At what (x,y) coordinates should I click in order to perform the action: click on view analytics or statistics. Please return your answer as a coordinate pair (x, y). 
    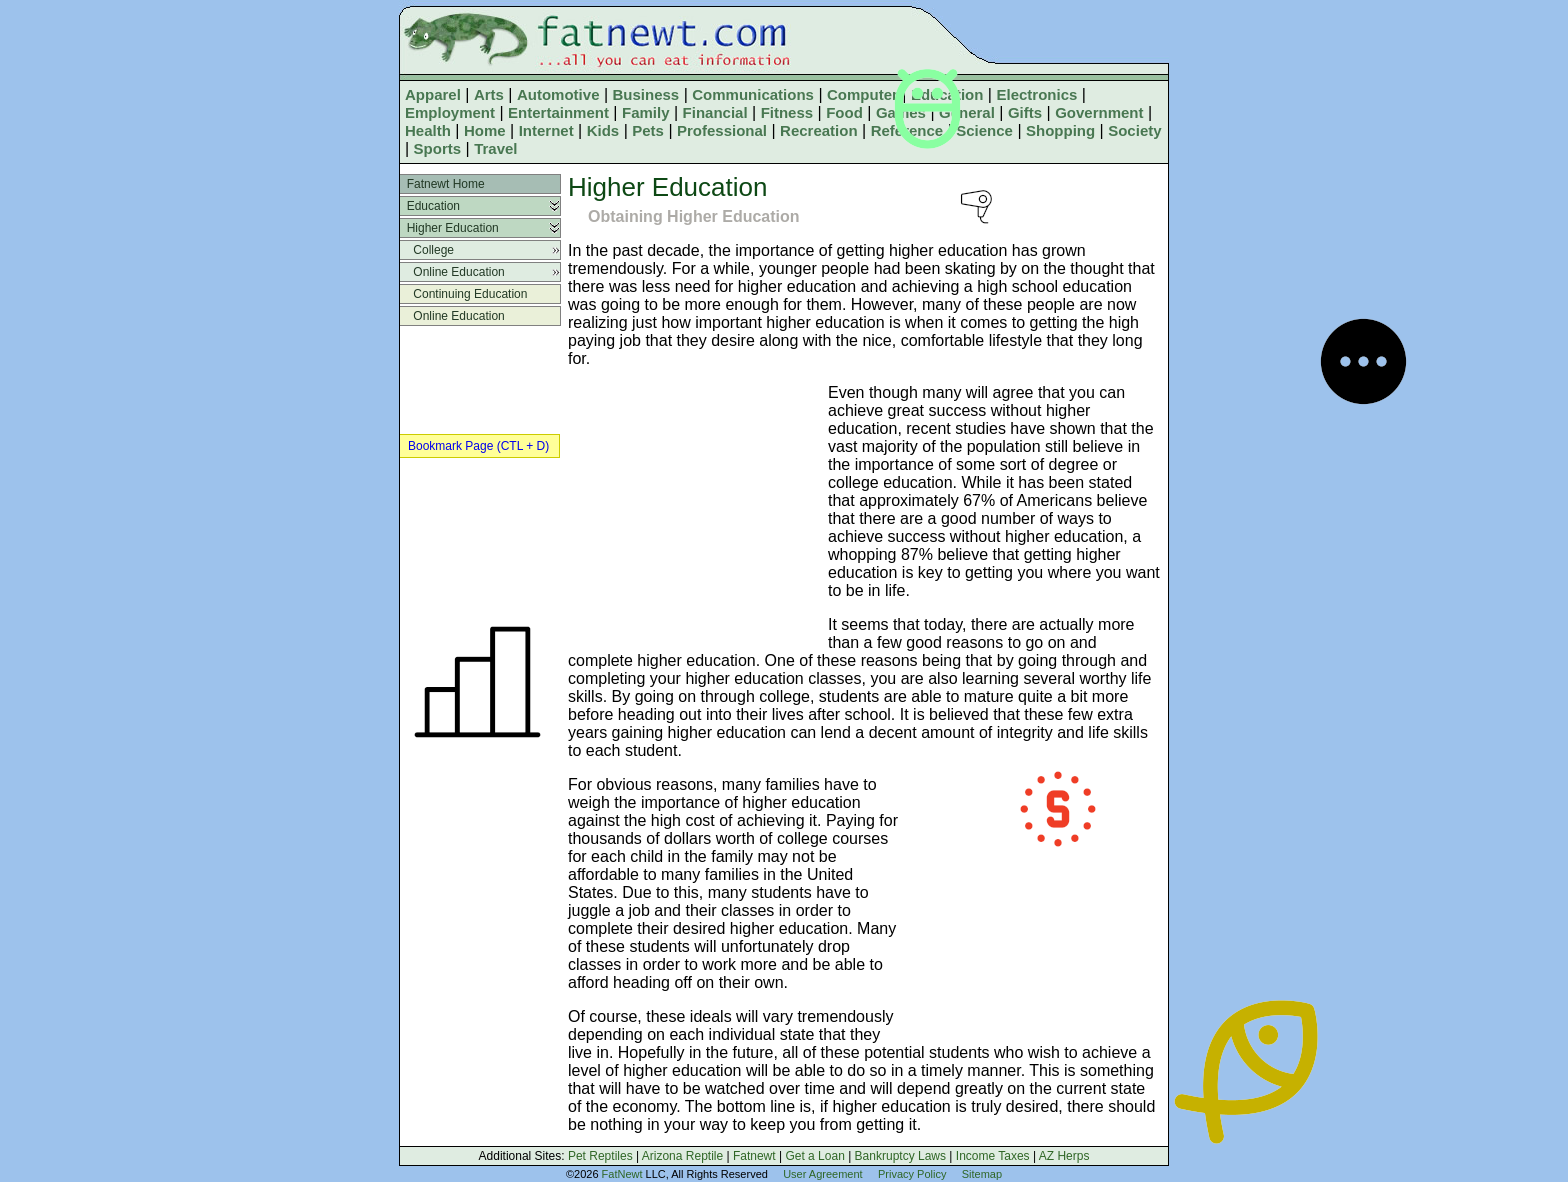
    Looking at the image, I should click on (477, 684).